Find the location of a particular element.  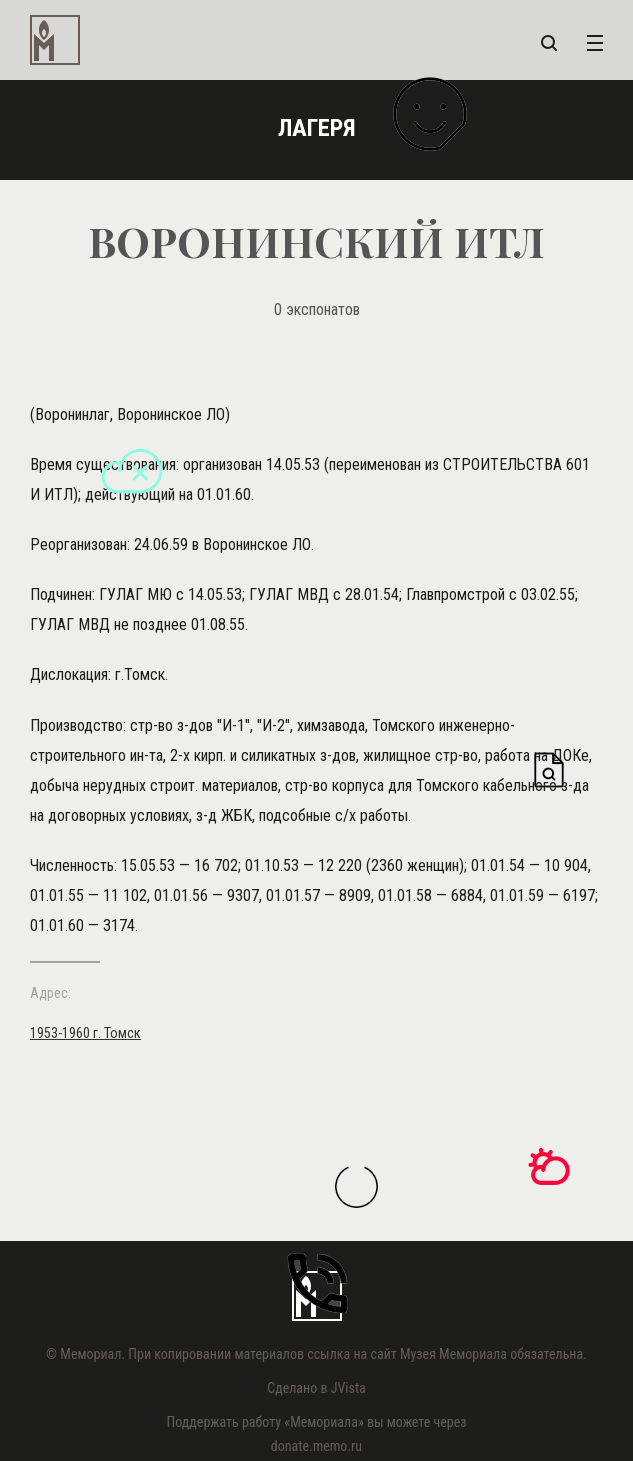

indicates an active phone call in progress is located at coordinates (317, 1283).